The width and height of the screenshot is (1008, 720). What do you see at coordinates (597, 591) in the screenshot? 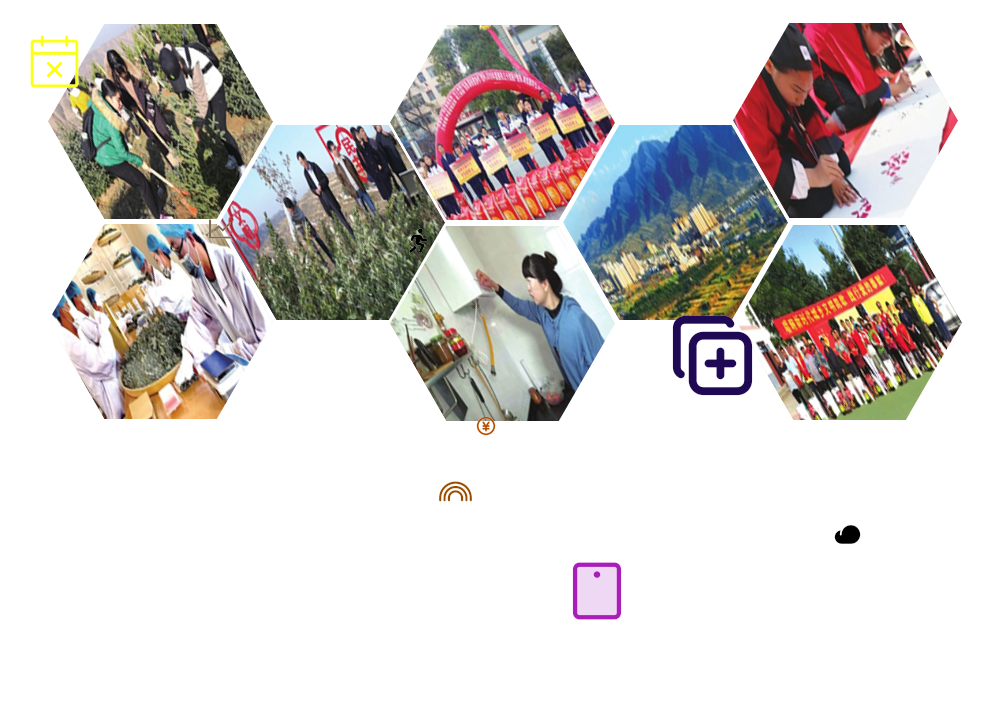
I see `tablet device with front-facing camera` at bounding box center [597, 591].